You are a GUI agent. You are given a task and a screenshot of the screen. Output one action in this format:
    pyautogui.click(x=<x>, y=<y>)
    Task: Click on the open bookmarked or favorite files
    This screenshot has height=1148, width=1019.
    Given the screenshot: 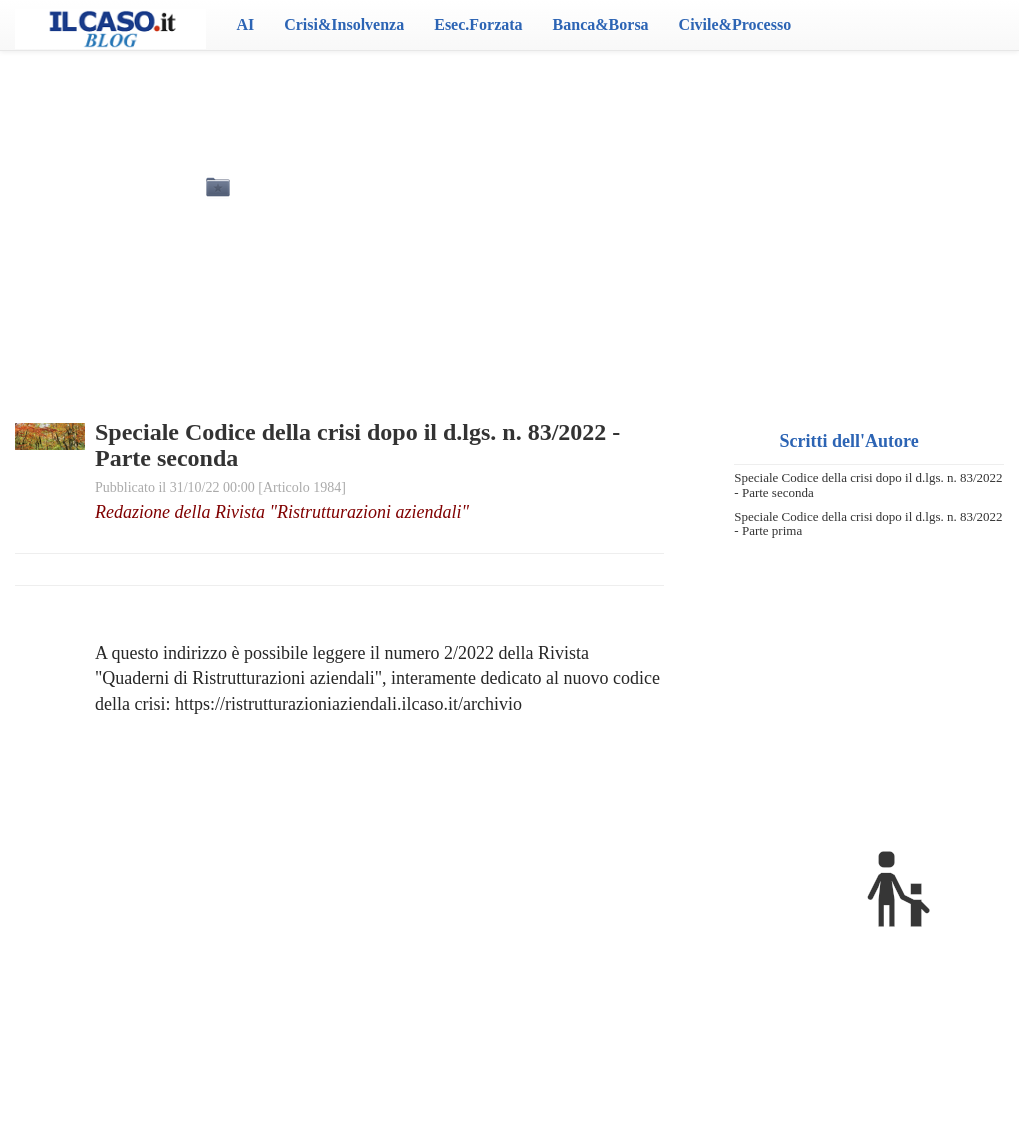 What is the action you would take?
    pyautogui.click(x=218, y=187)
    